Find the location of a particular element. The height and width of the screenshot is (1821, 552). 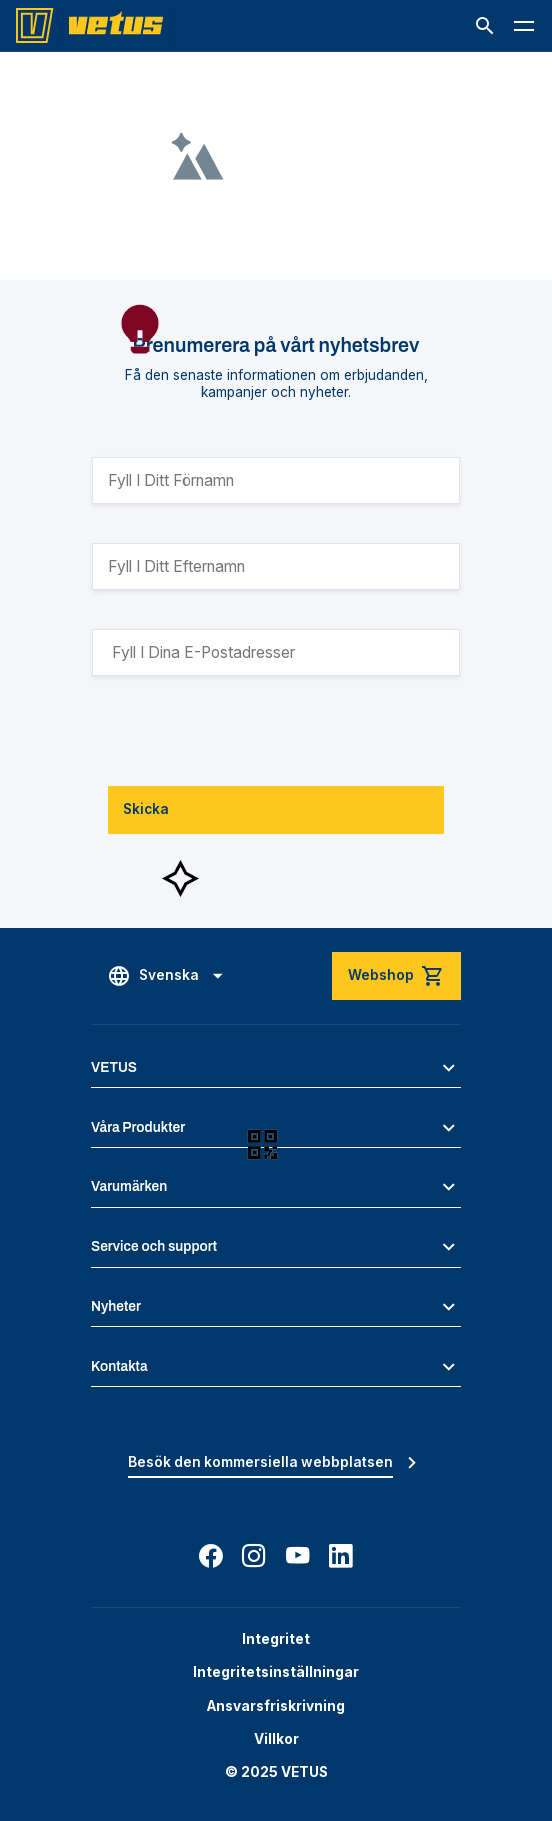

indicates clear or sunny weather conditions is located at coordinates (180, 878).